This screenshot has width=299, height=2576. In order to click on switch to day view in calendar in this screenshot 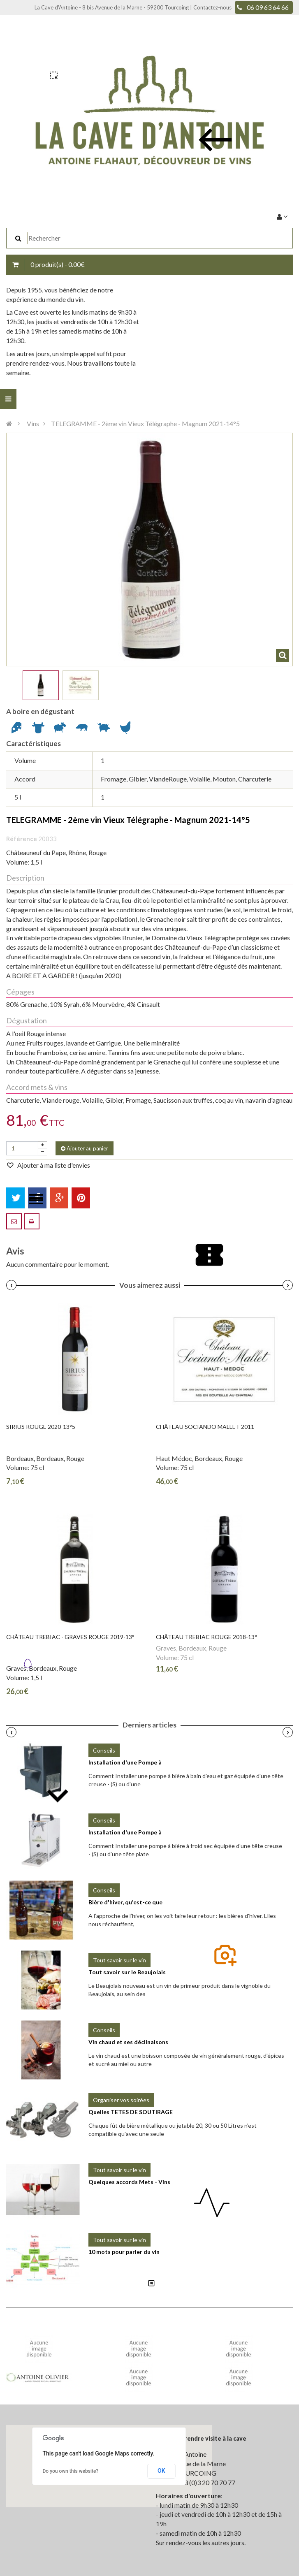, I will do `click(36, 1199)`.